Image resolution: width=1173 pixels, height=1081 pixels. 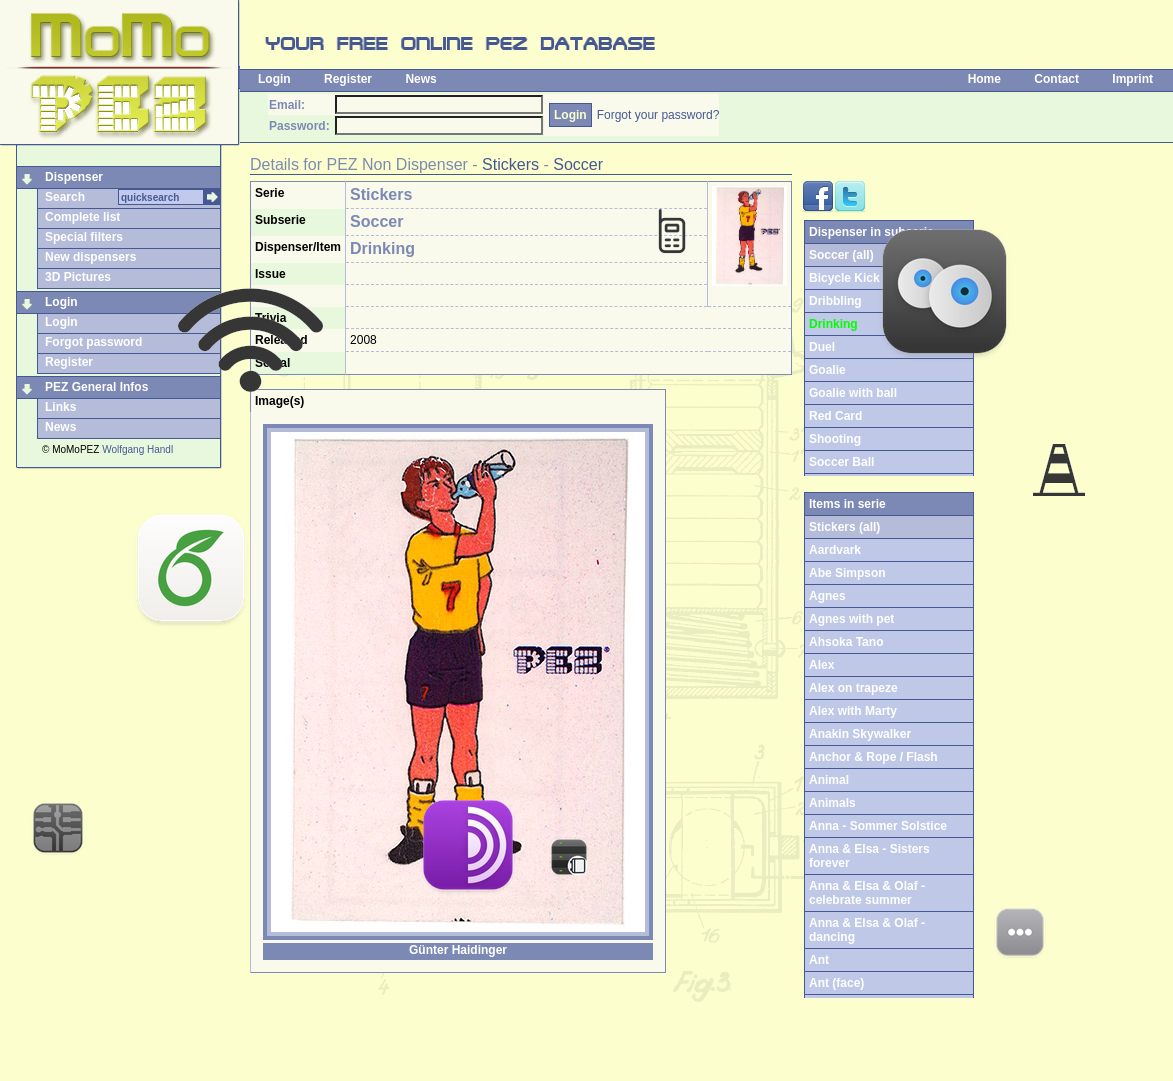 I want to click on call using a landline or desk phone, so click(x=673, y=232).